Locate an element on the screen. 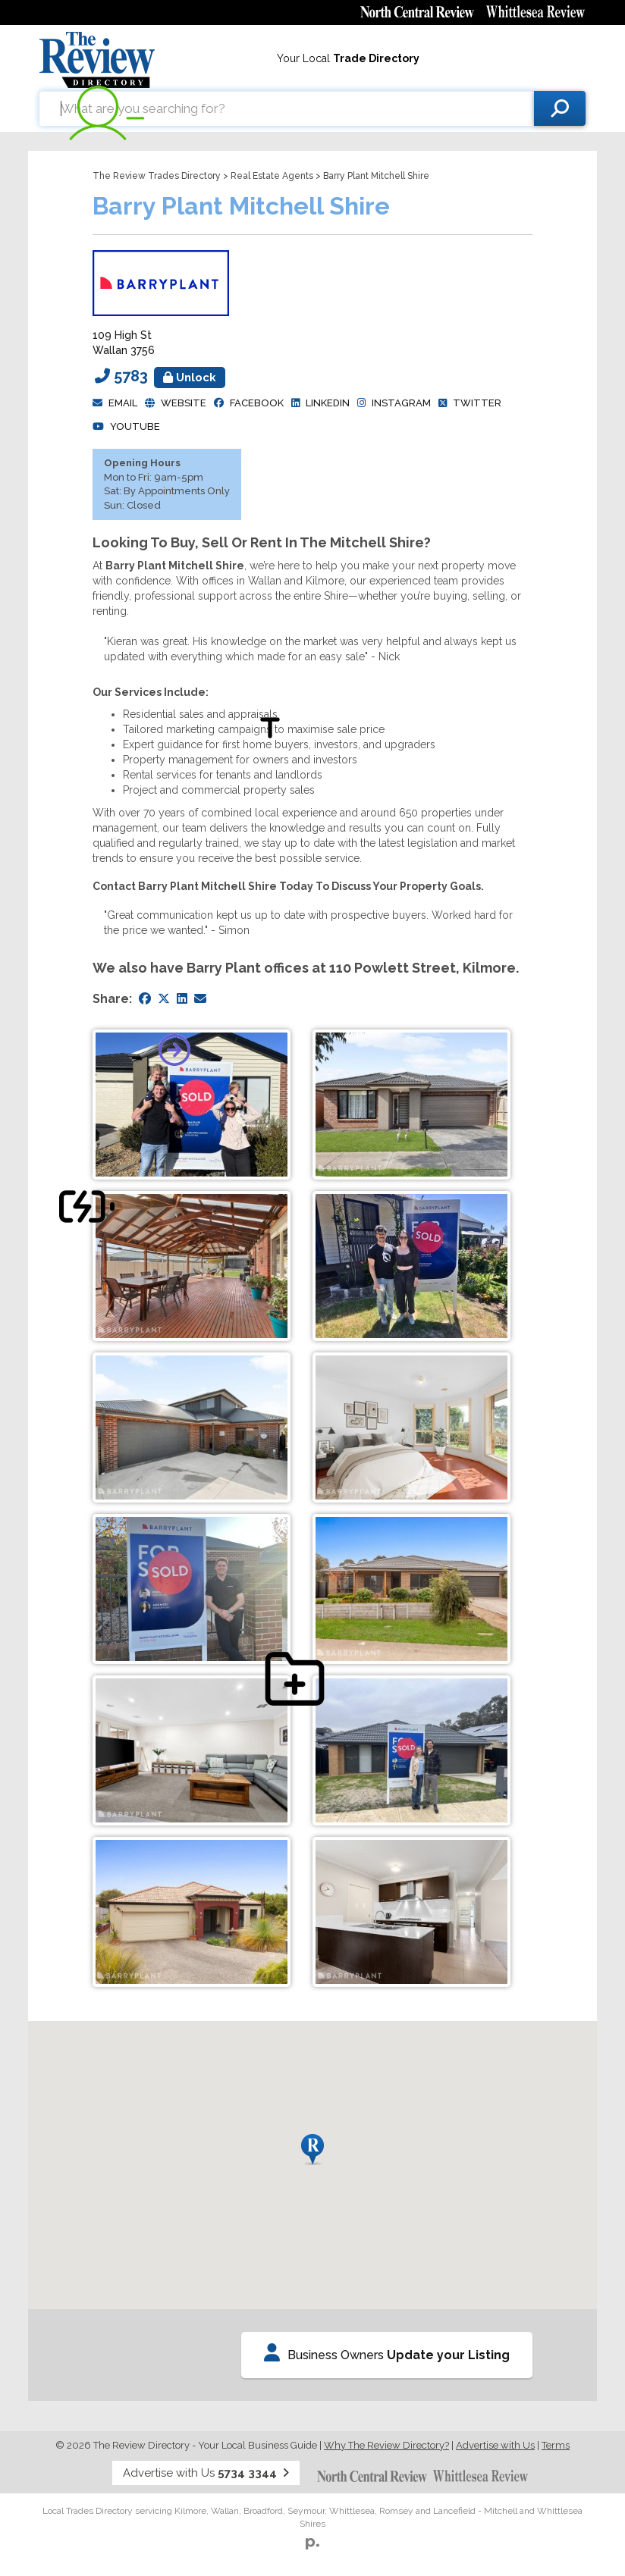 This screenshot has width=625, height=2576. remove a user from a group or list is located at coordinates (104, 115).